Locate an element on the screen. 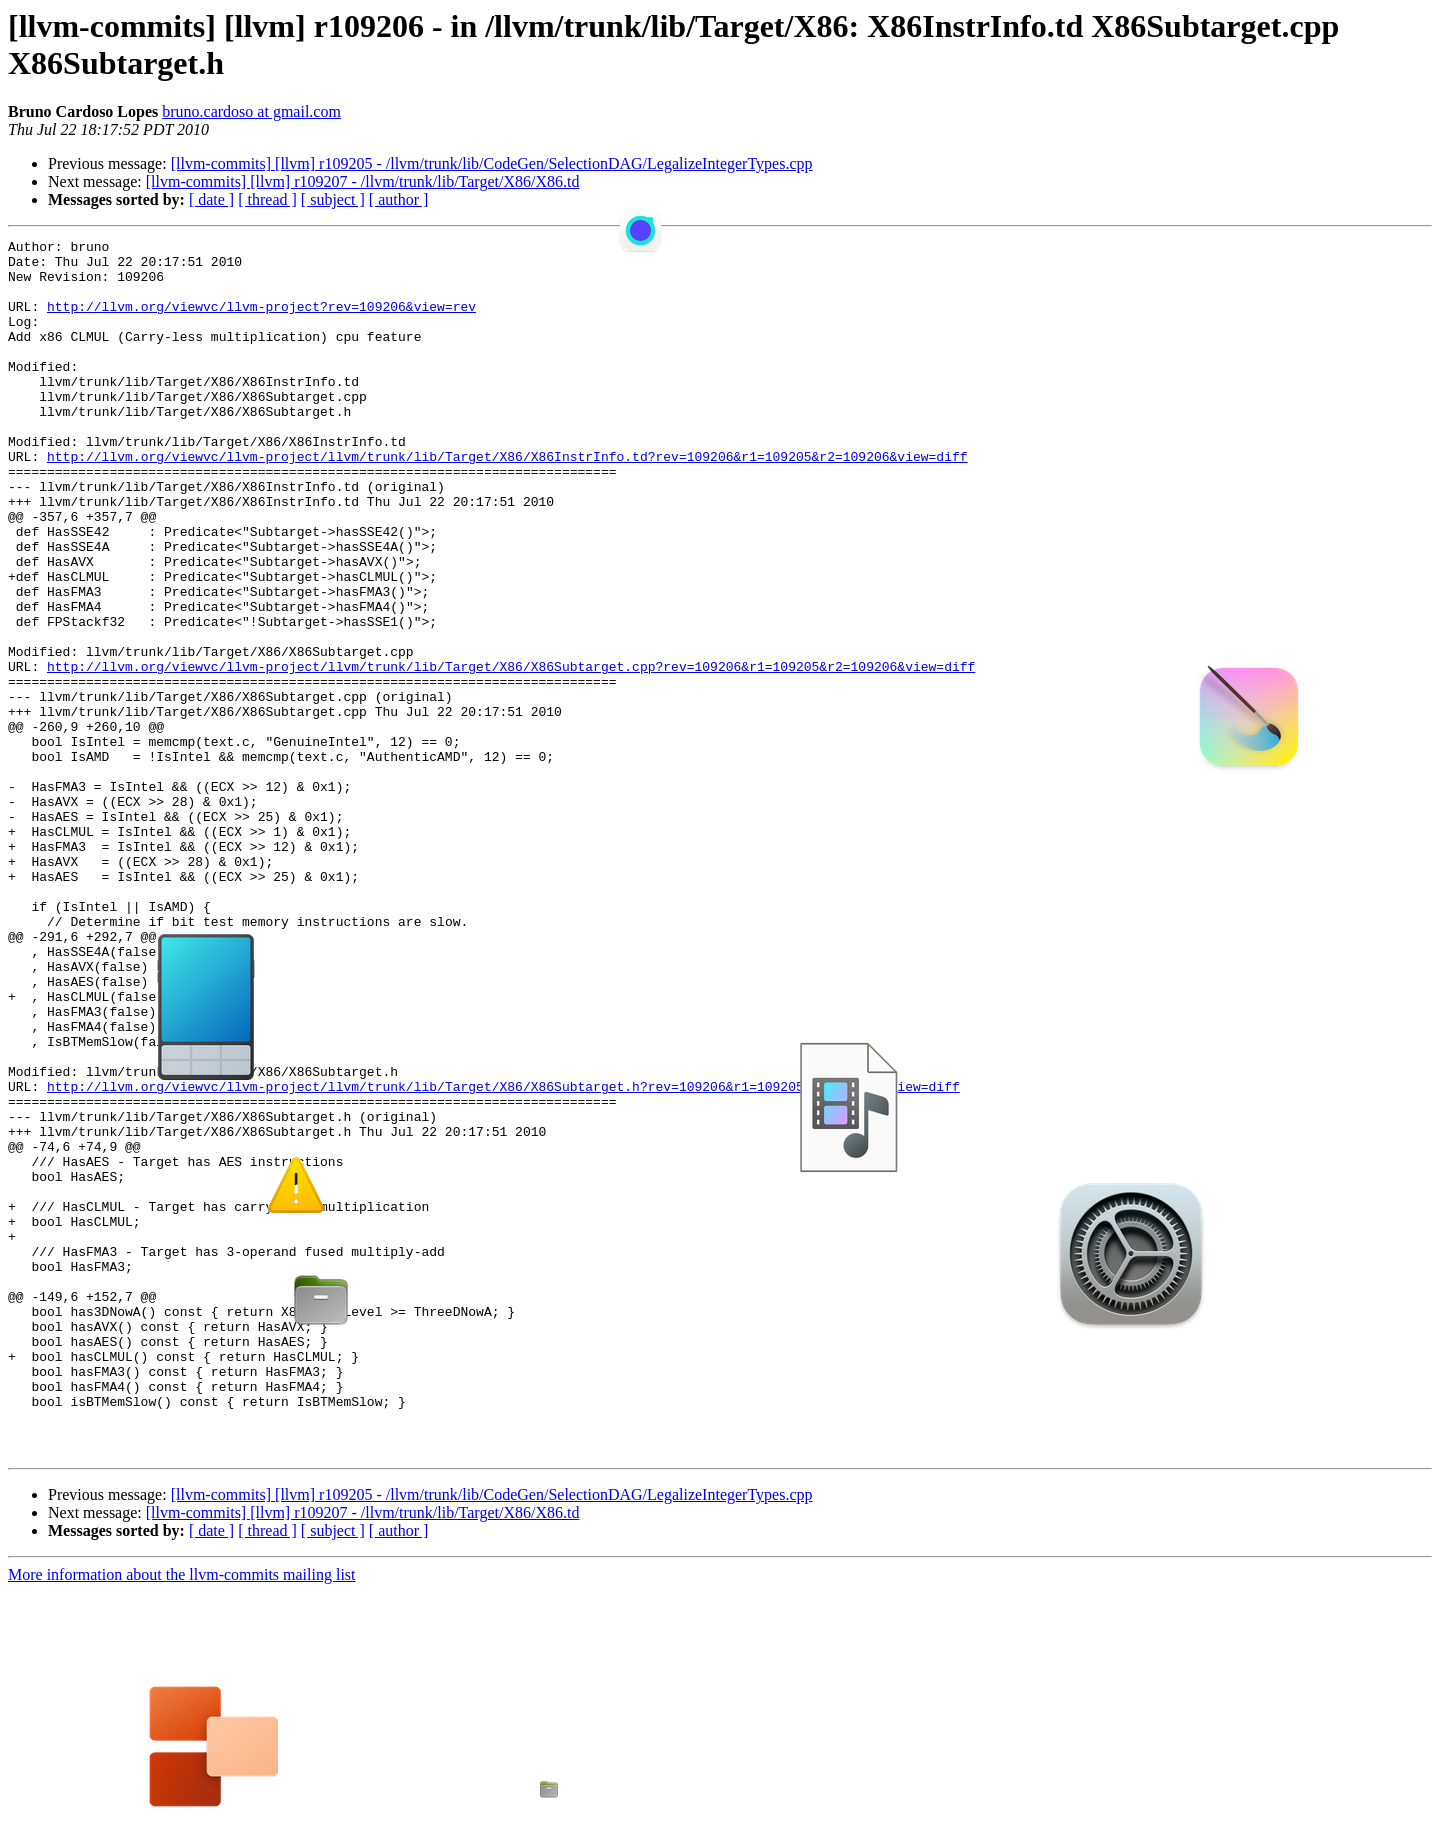  open the nautilus file manager is located at coordinates (549, 1789).